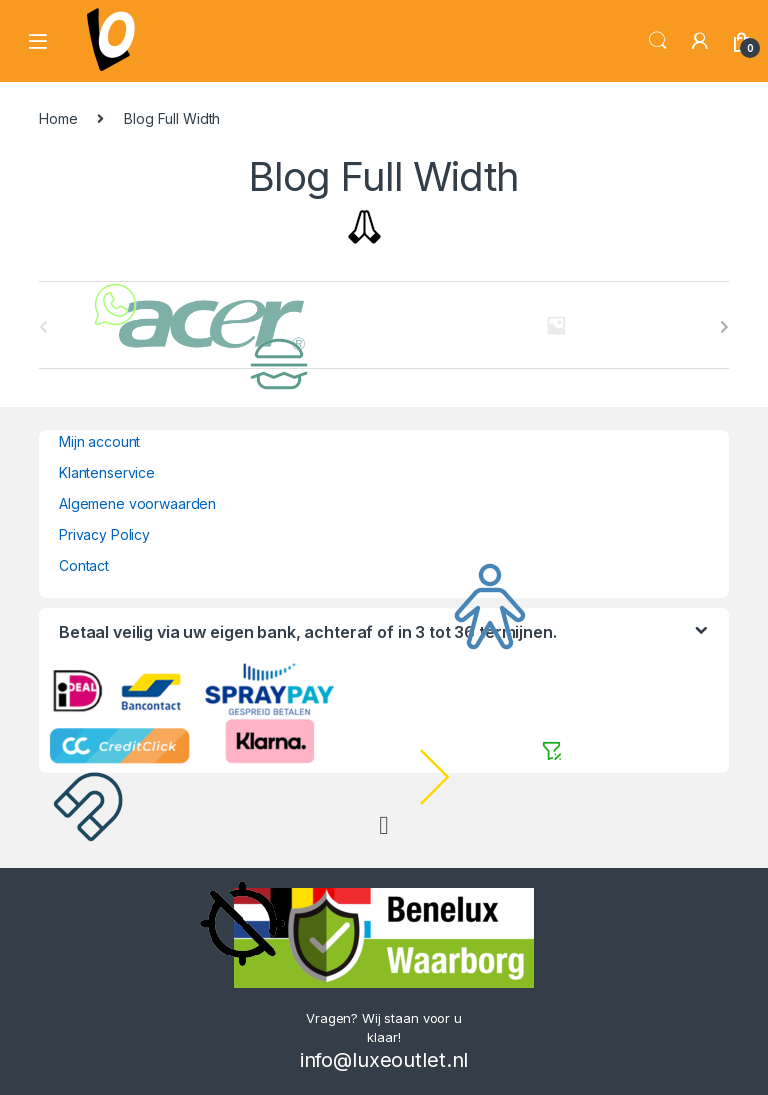 This screenshot has width=768, height=1095. Describe the element at coordinates (89, 805) in the screenshot. I see `activate magnetic snap or alignment tool` at that location.